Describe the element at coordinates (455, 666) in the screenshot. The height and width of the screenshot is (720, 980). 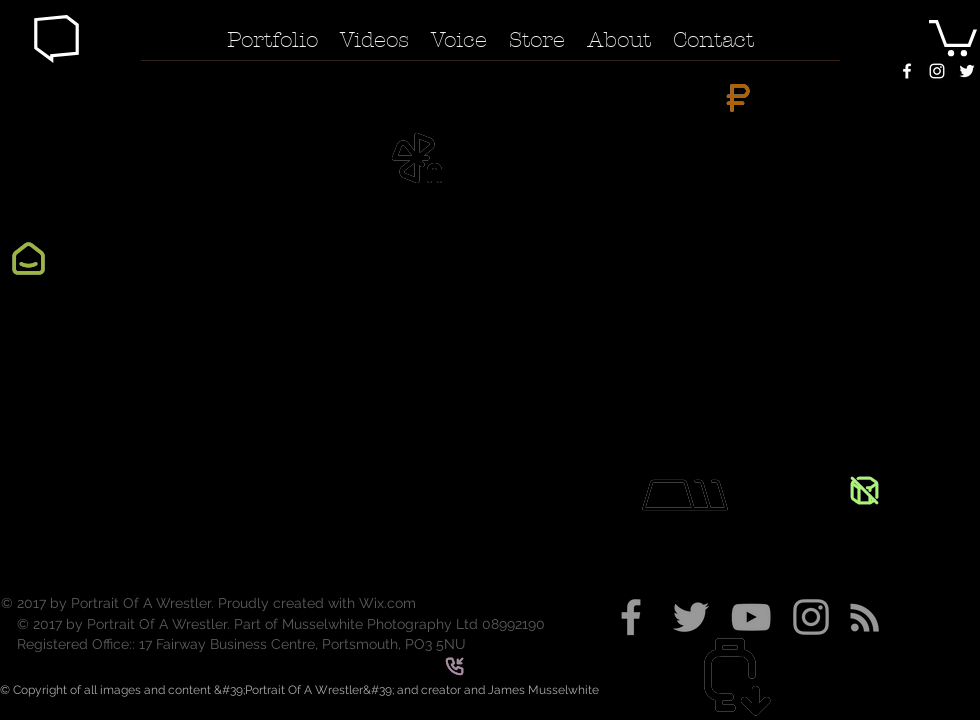
I see `incoming call notification` at that location.